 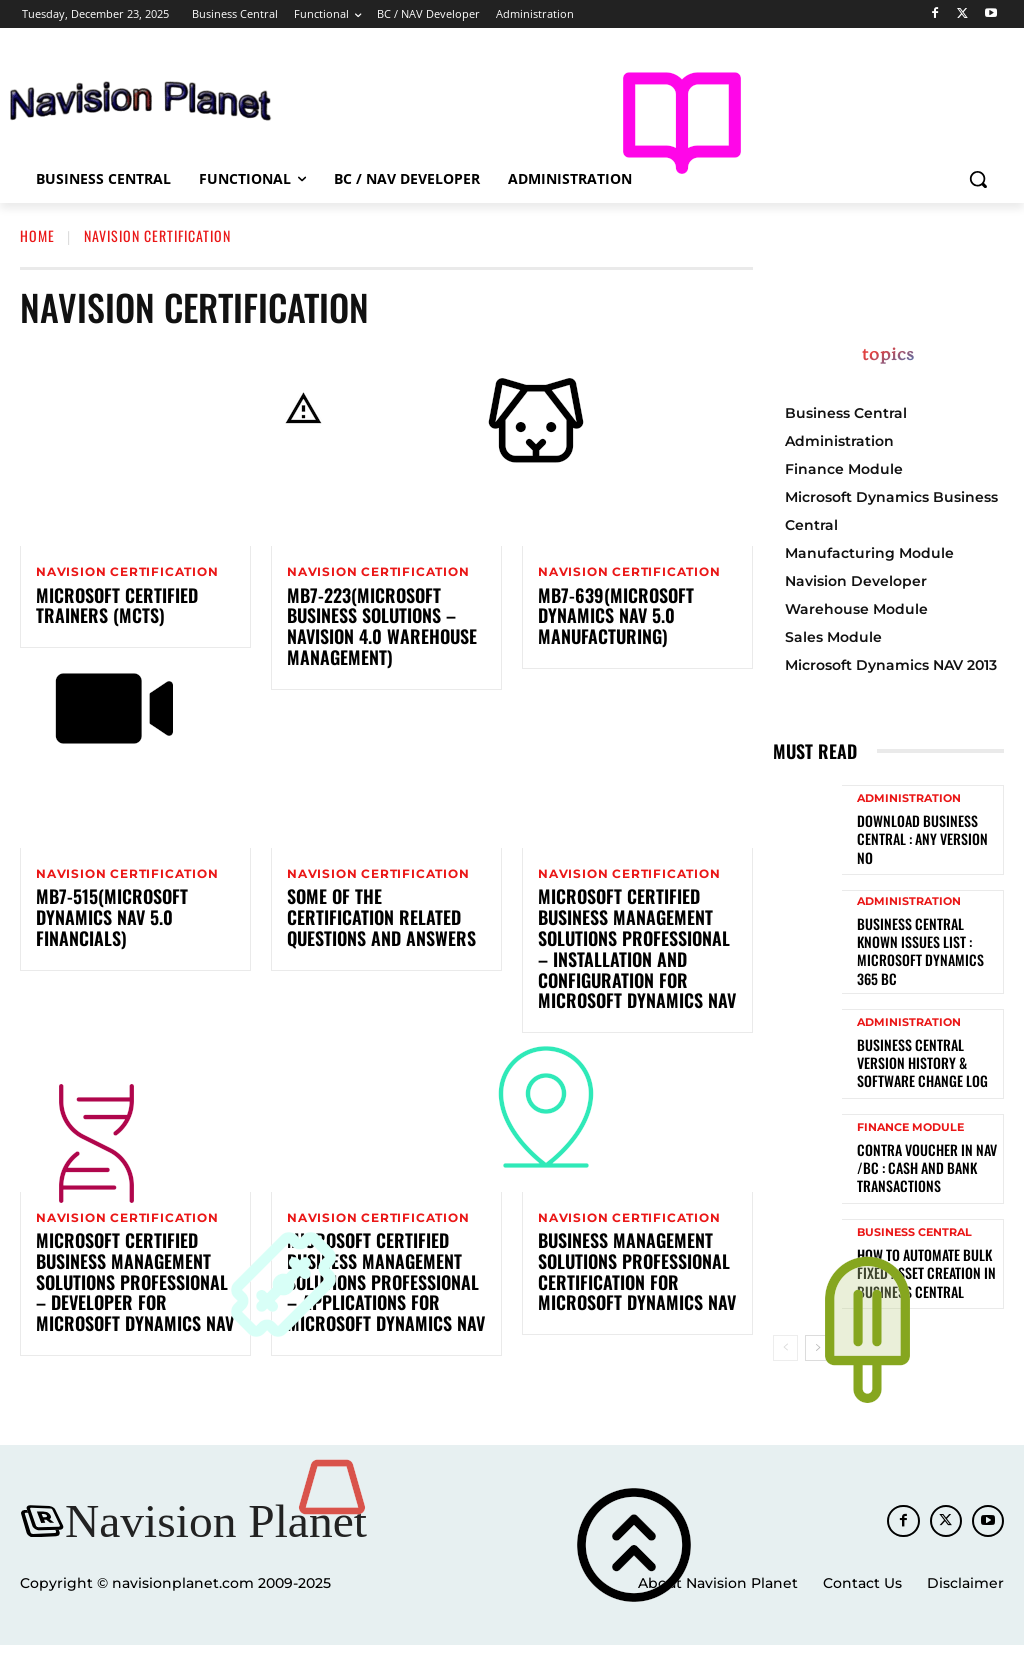 I want to click on apply vertical skew transformation to selected object, so click(x=332, y=1487).